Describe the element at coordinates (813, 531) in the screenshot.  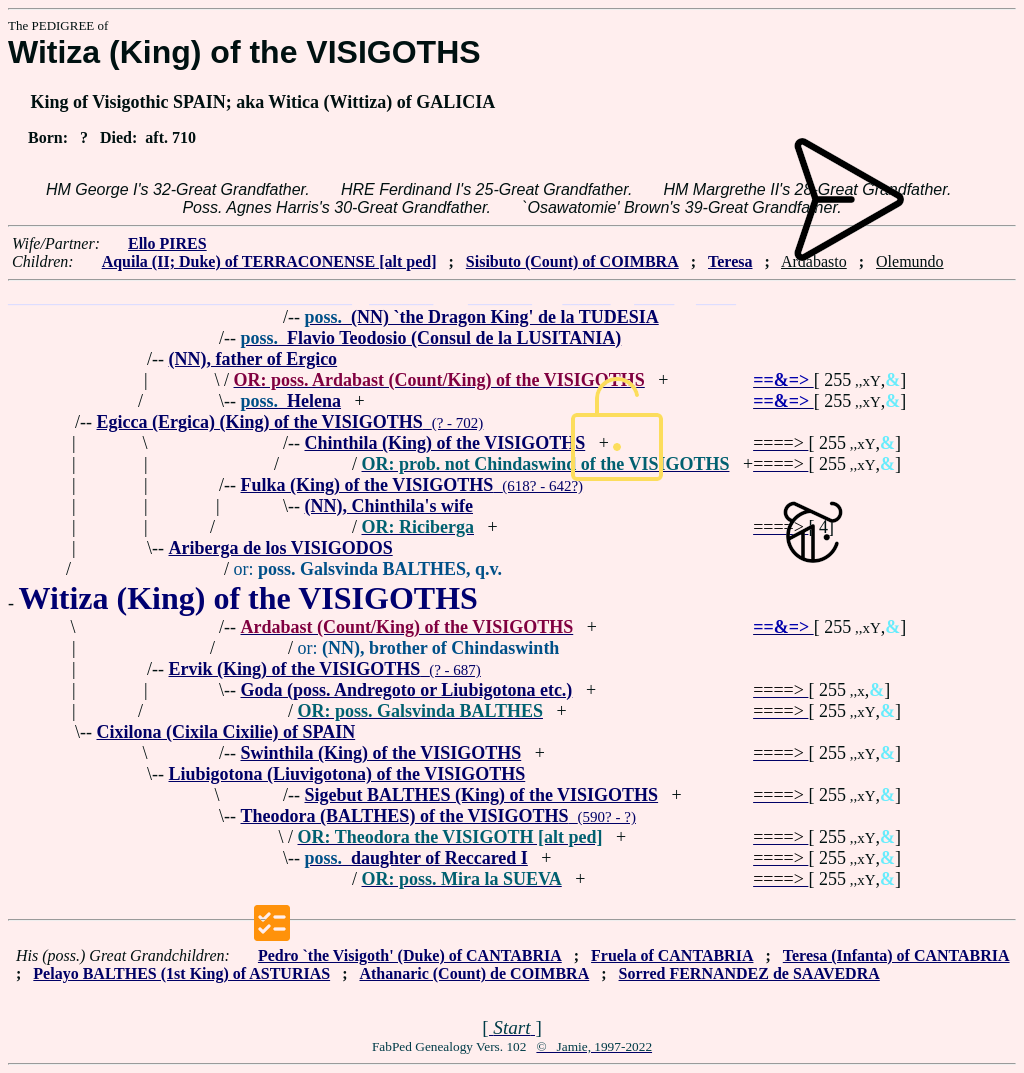
I see `open the New York Times app` at that location.